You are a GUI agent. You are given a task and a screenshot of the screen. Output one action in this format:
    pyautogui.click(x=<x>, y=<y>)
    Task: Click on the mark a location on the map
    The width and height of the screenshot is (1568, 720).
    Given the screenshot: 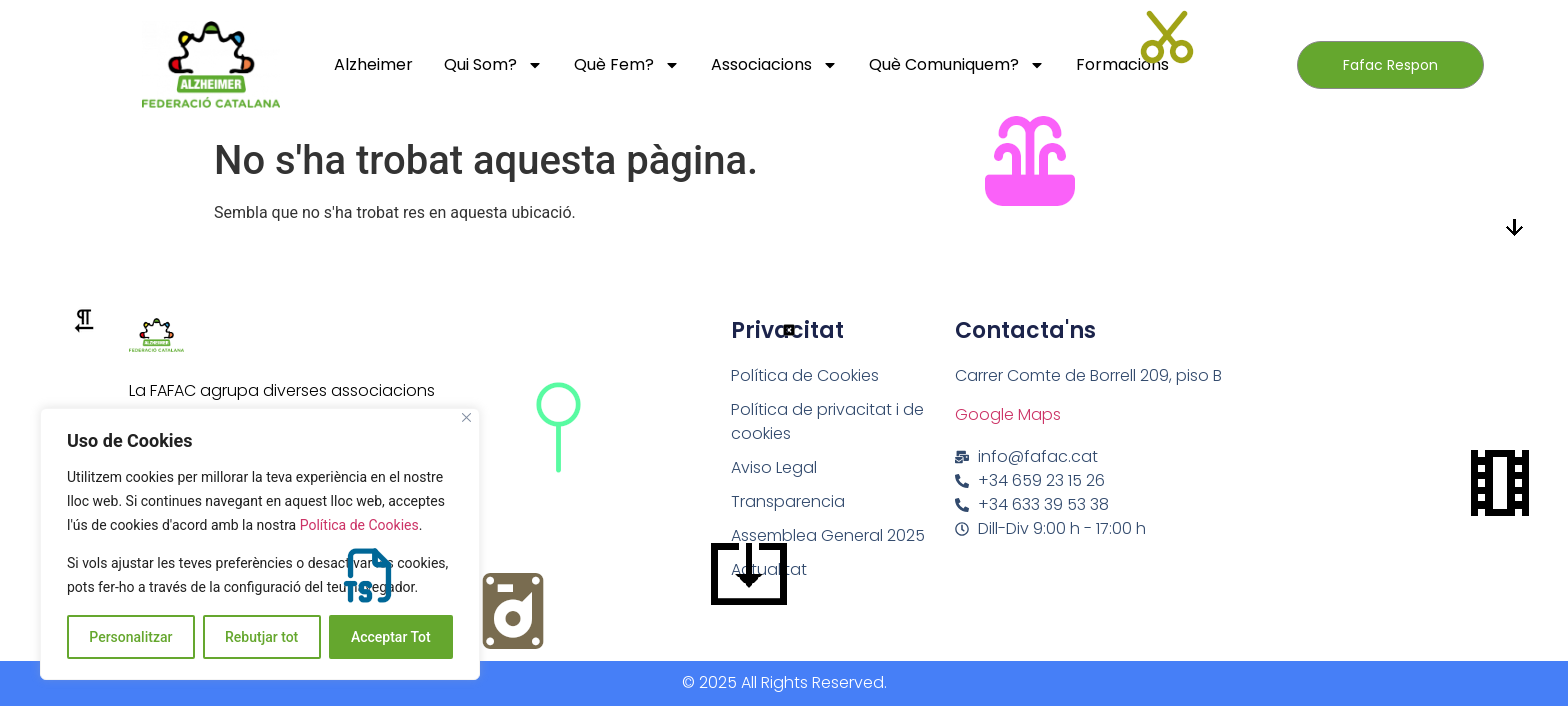 What is the action you would take?
    pyautogui.click(x=558, y=427)
    